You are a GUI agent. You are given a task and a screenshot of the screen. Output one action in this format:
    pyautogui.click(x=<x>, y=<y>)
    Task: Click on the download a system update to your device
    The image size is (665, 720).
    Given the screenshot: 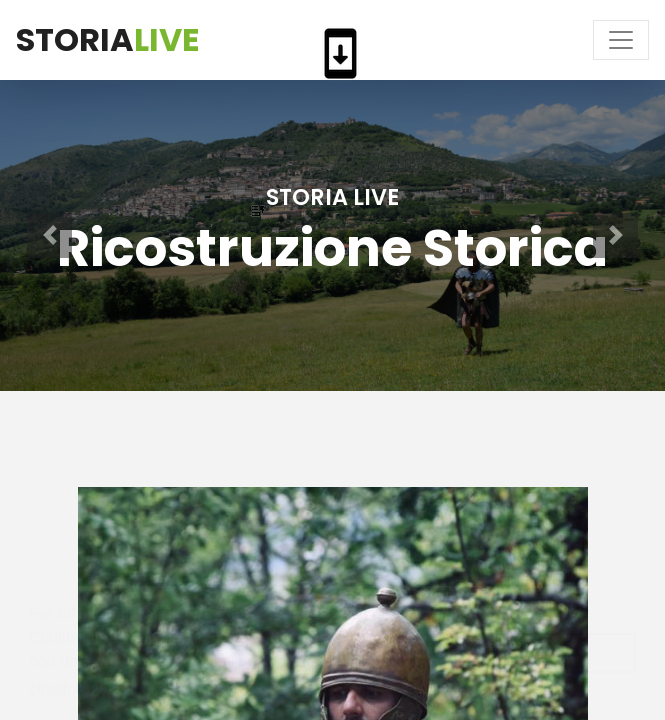 What is the action you would take?
    pyautogui.click(x=340, y=53)
    